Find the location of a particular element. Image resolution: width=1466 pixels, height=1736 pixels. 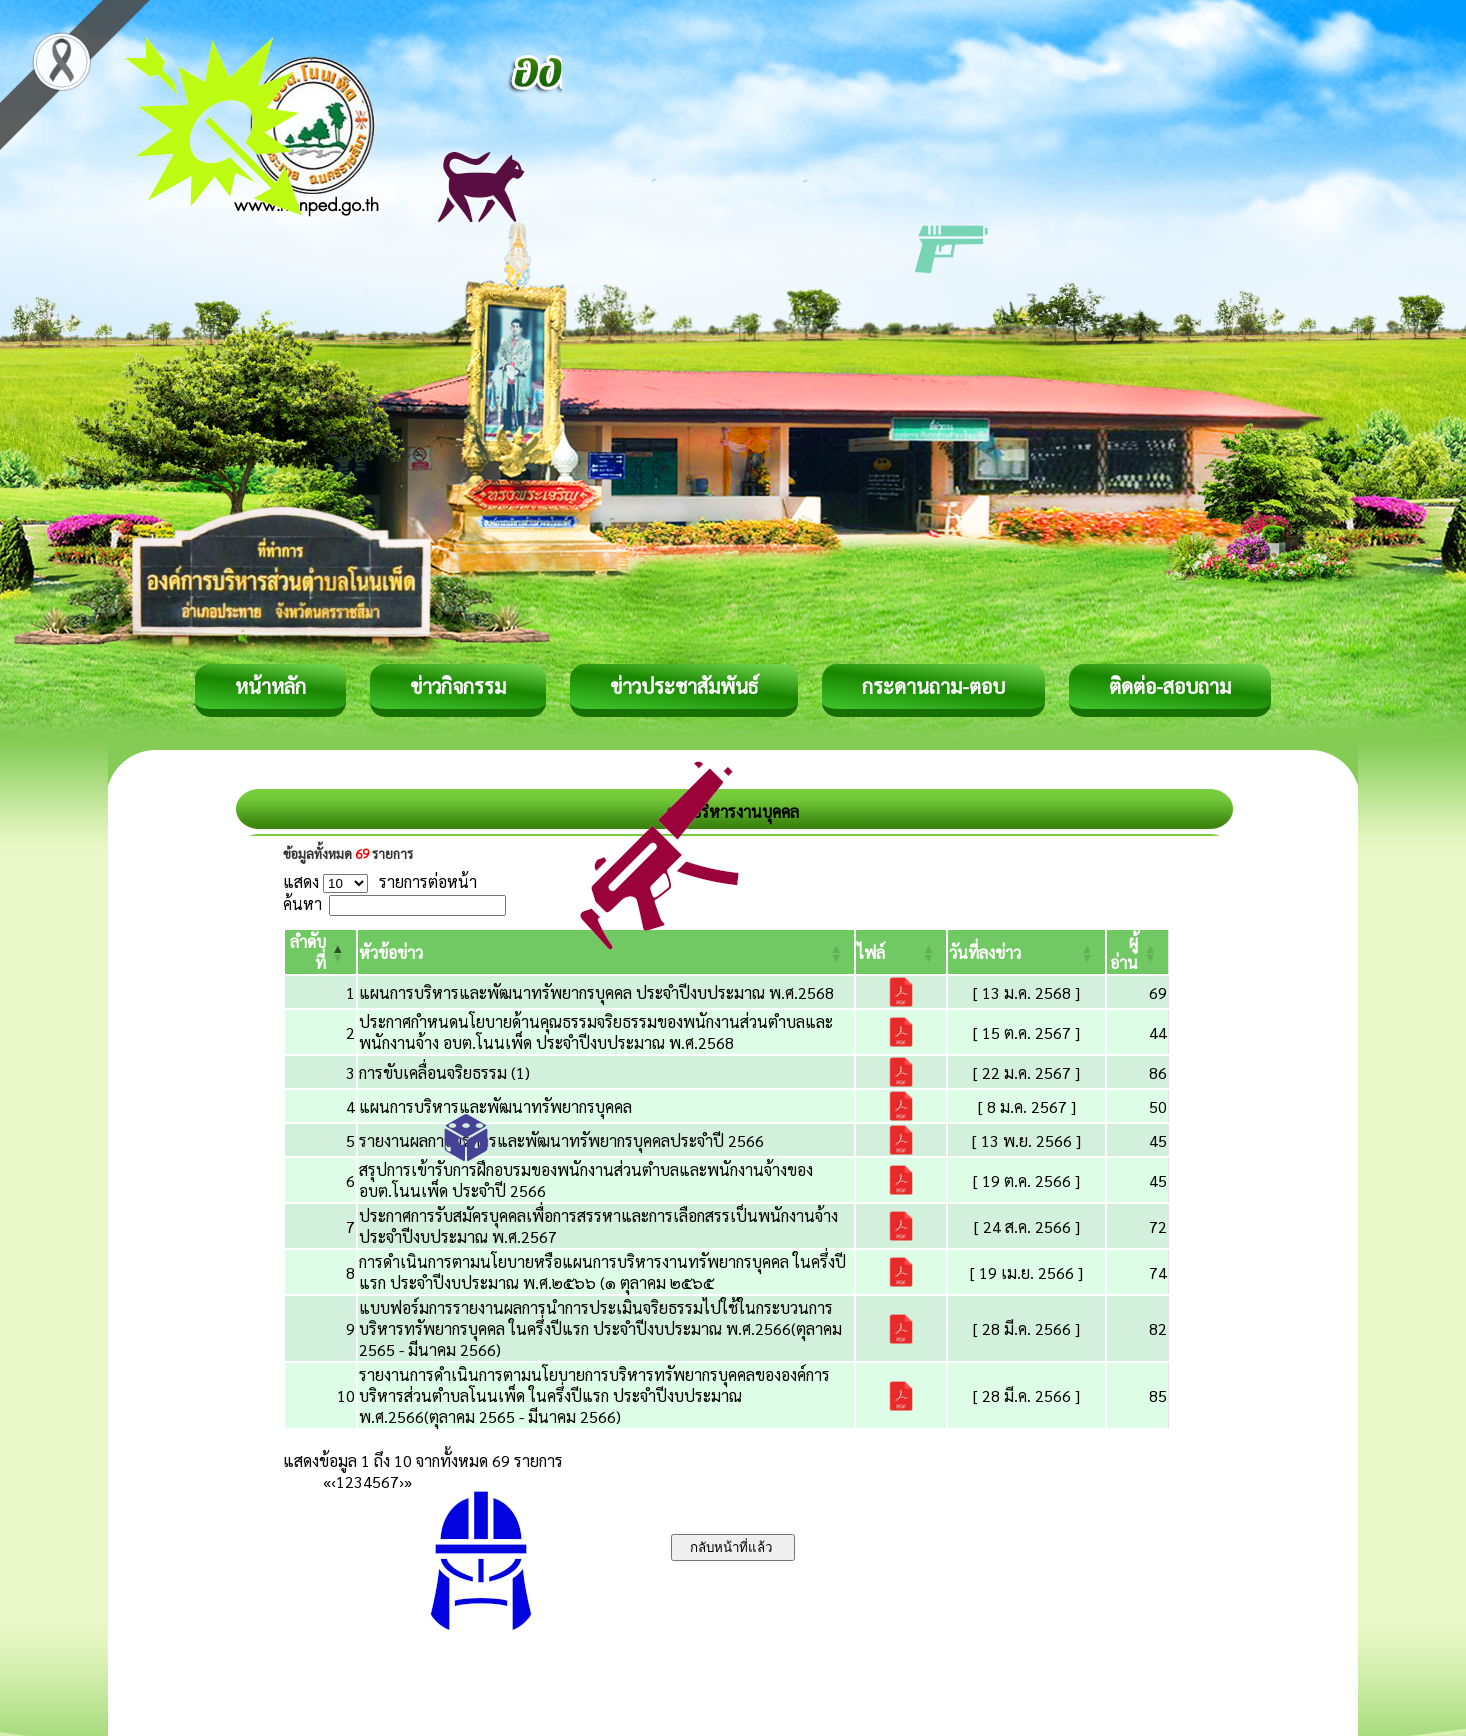

select mp5 submachine gun in weapon loadout is located at coordinates (659, 855).